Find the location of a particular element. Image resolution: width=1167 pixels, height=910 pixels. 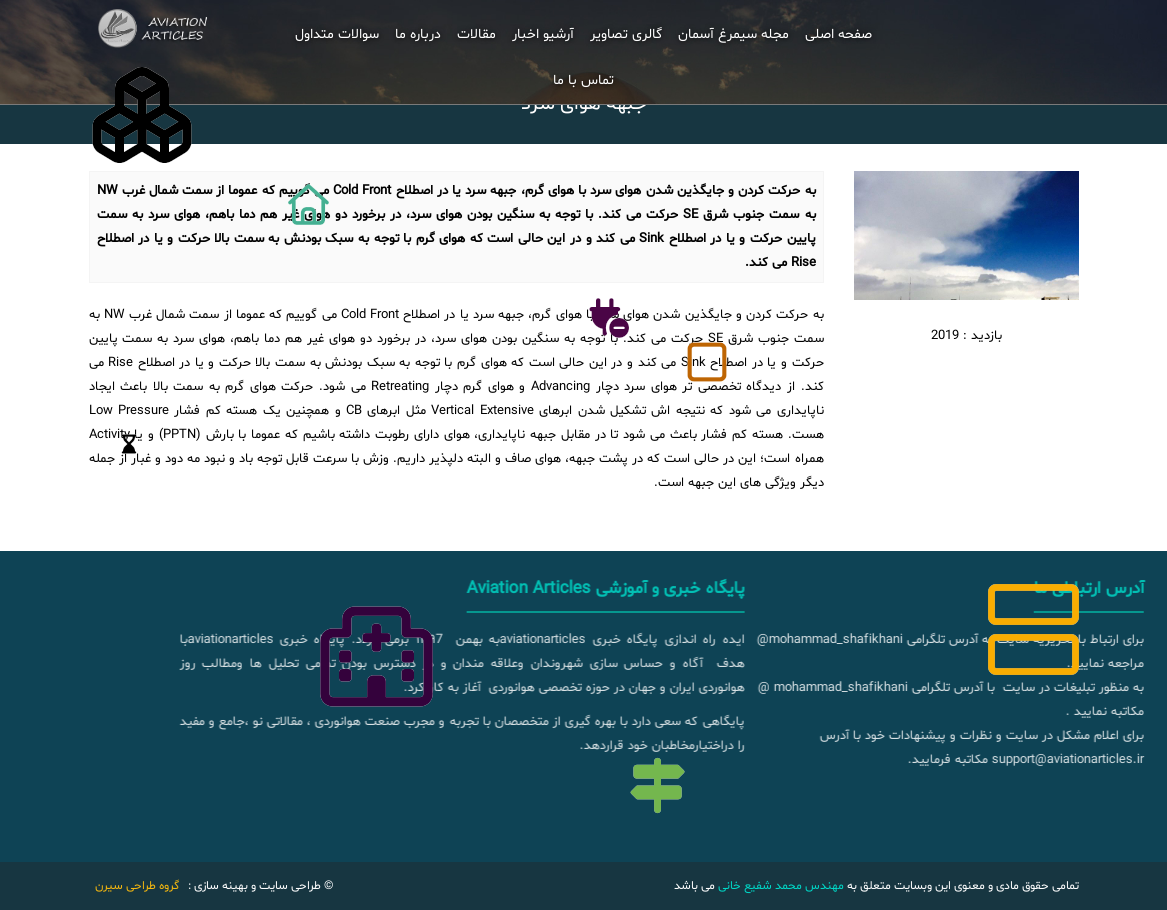

view inventory or packages is located at coordinates (142, 115).